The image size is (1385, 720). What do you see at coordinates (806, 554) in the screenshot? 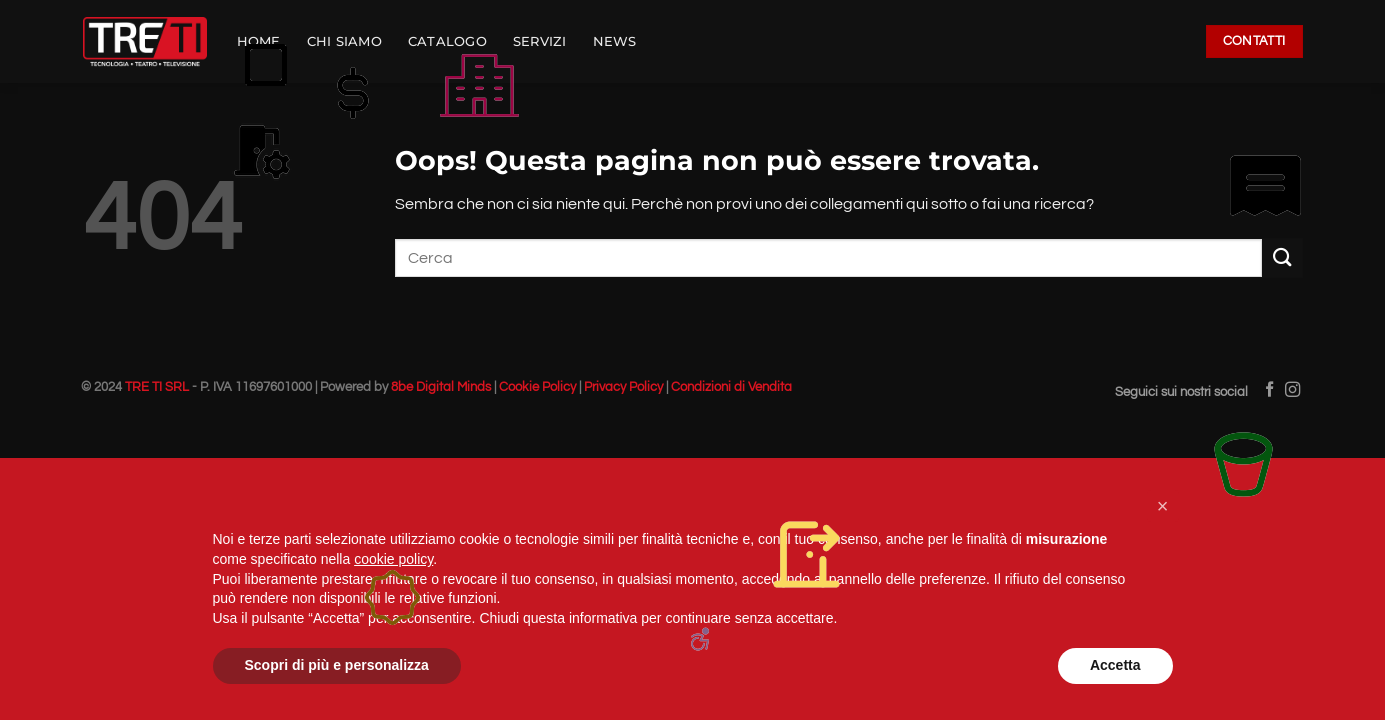
I see `log out of your account` at bounding box center [806, 554].